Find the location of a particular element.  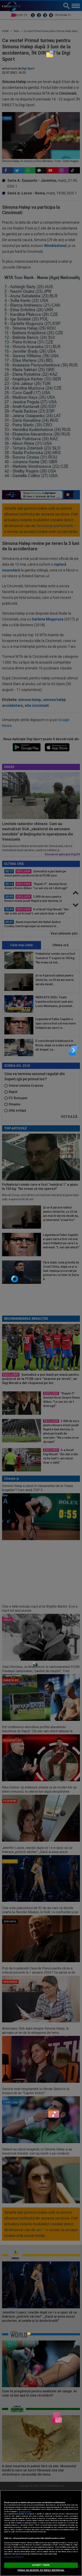

open supabase project folder is located at coordinates (35, 1665).